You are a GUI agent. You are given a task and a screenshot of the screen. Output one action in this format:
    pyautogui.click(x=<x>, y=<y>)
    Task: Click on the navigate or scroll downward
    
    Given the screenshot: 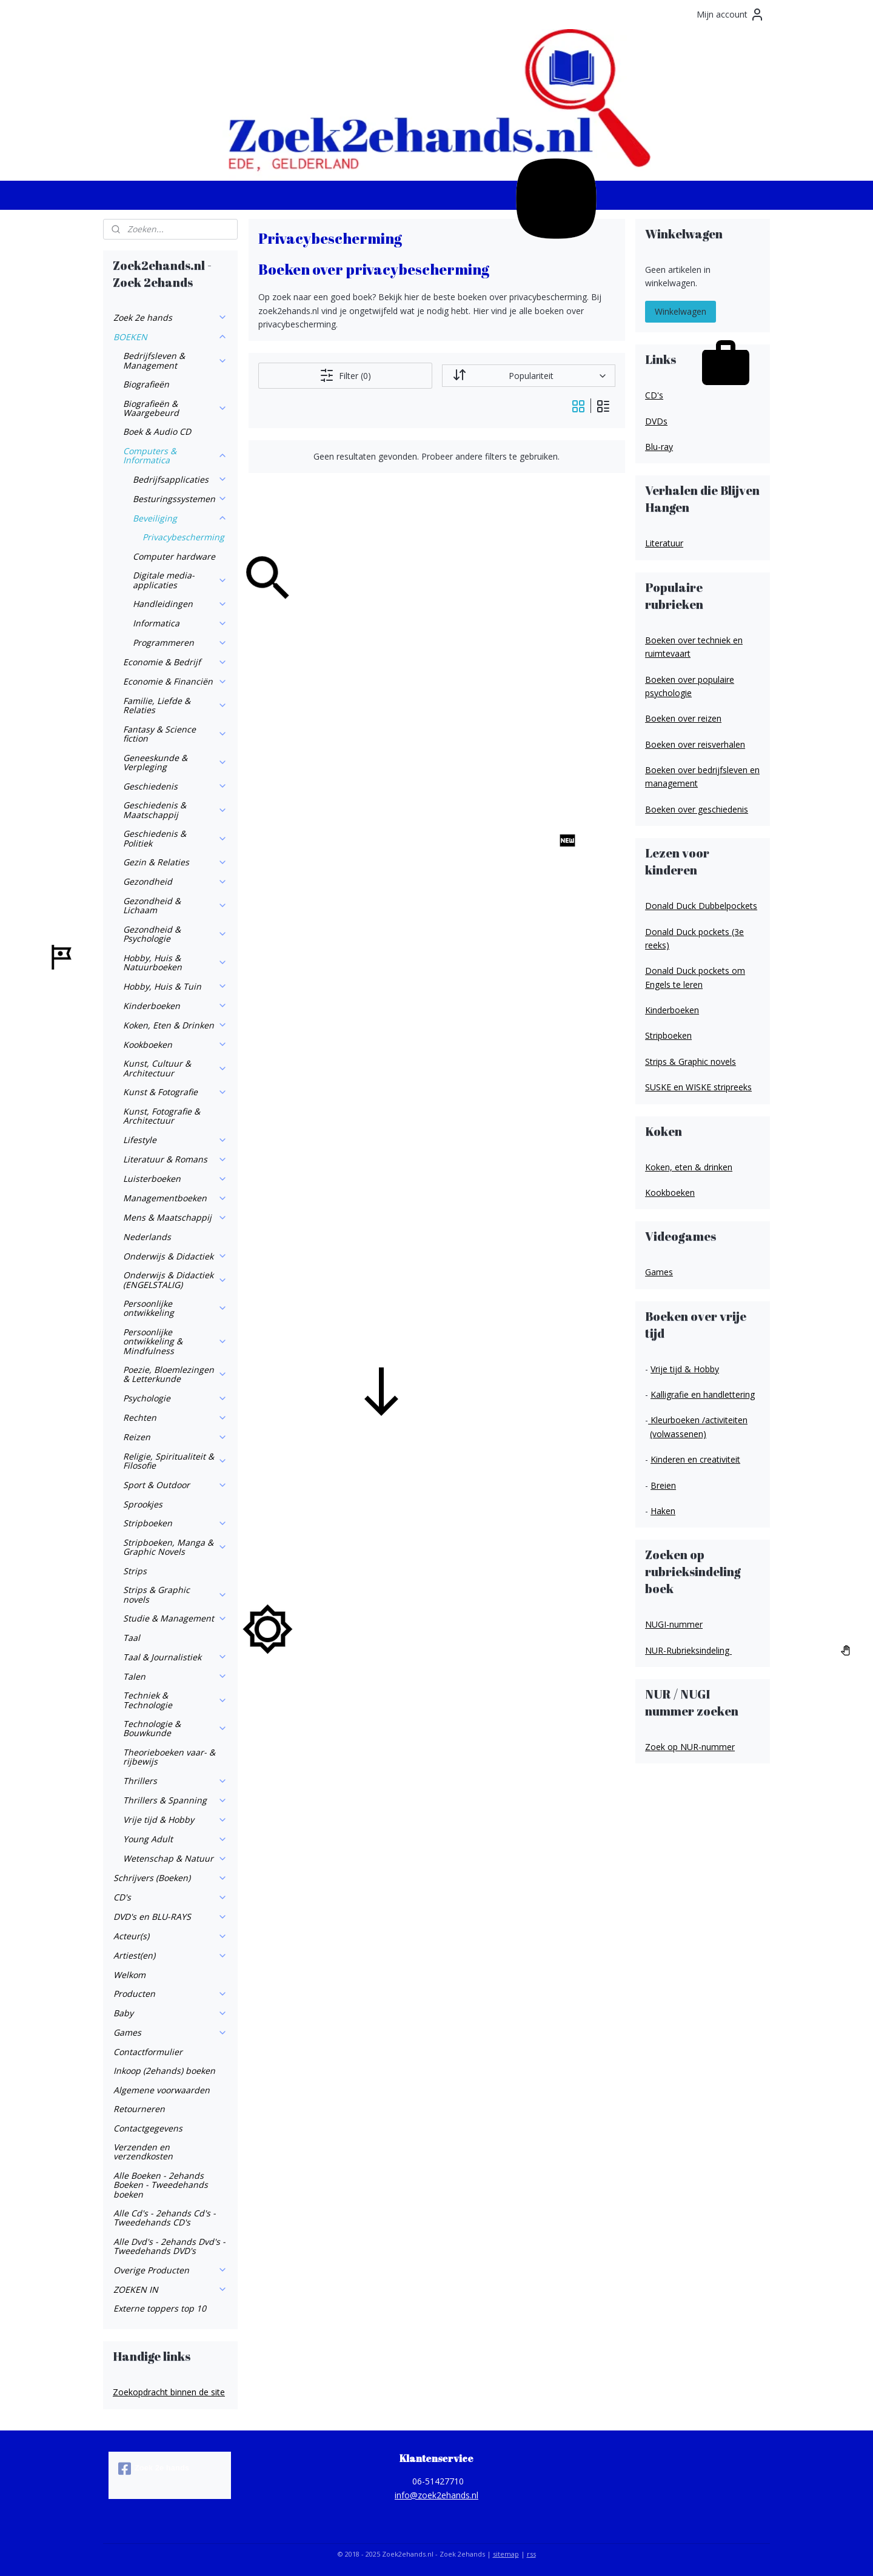 What is the action you would take?
    pyautogui.click(x=381, y=1392)
    